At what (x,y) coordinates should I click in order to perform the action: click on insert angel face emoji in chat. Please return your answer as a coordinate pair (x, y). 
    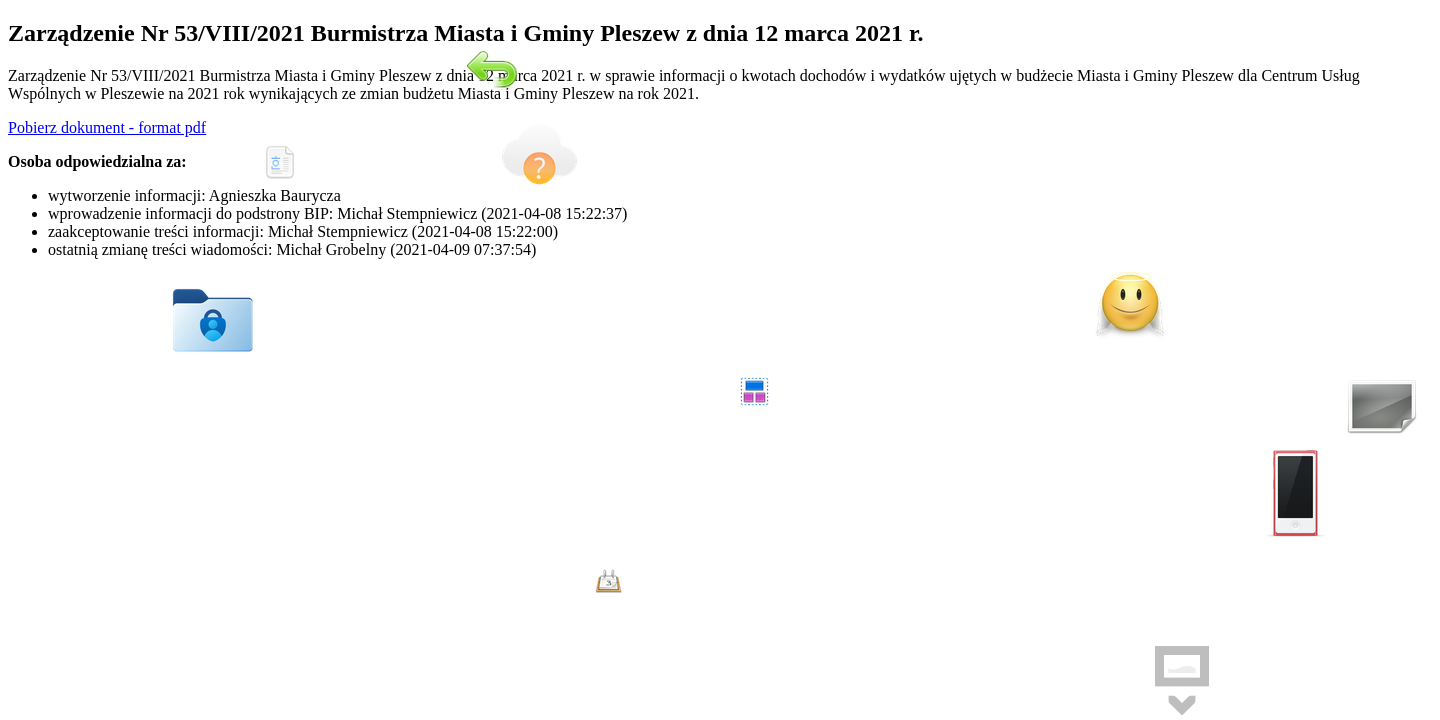
    Looking at the image, I should click on (1130, 305).